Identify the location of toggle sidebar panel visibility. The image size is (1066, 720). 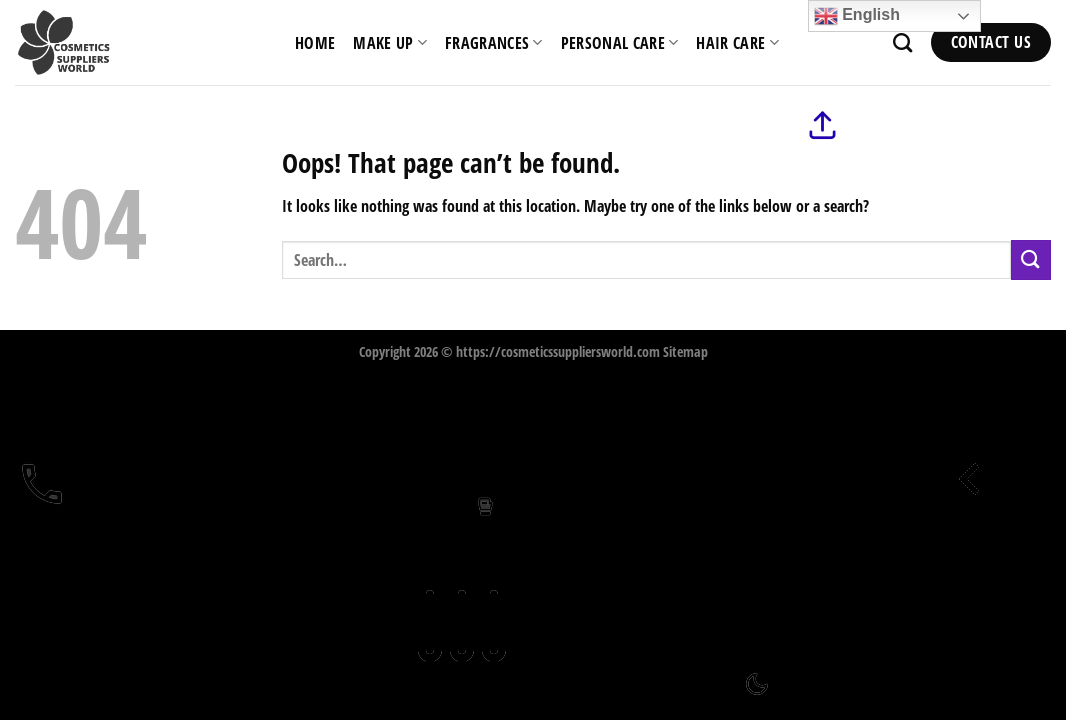
(922, 381).